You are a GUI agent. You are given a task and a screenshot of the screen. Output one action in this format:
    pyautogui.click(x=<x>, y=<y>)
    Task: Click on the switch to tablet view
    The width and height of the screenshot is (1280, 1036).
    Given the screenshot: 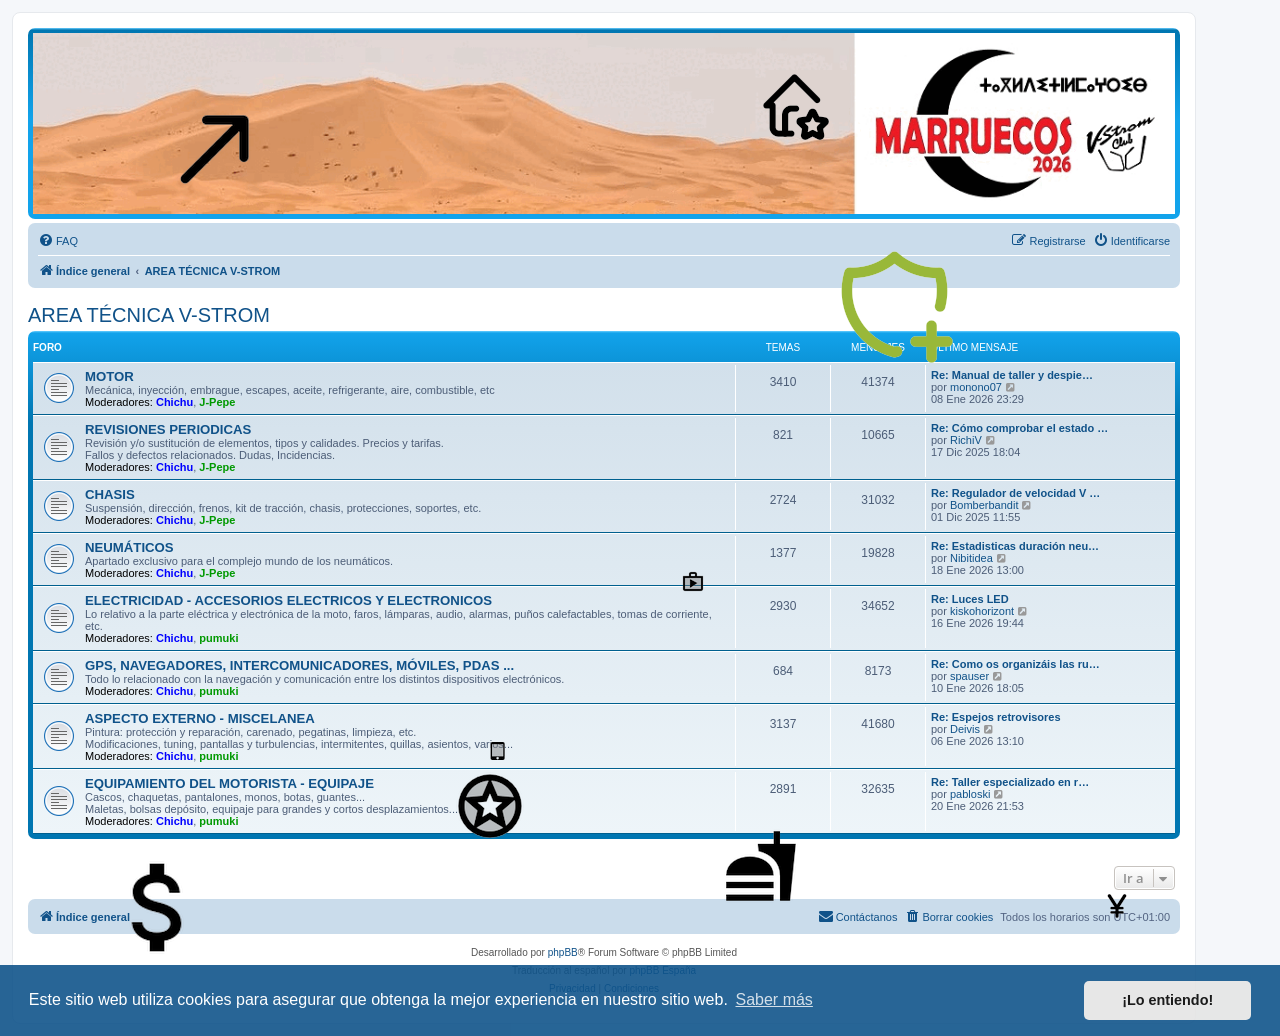 What is the action you would take?
    pyautogui.click(x=498, y=751)
    